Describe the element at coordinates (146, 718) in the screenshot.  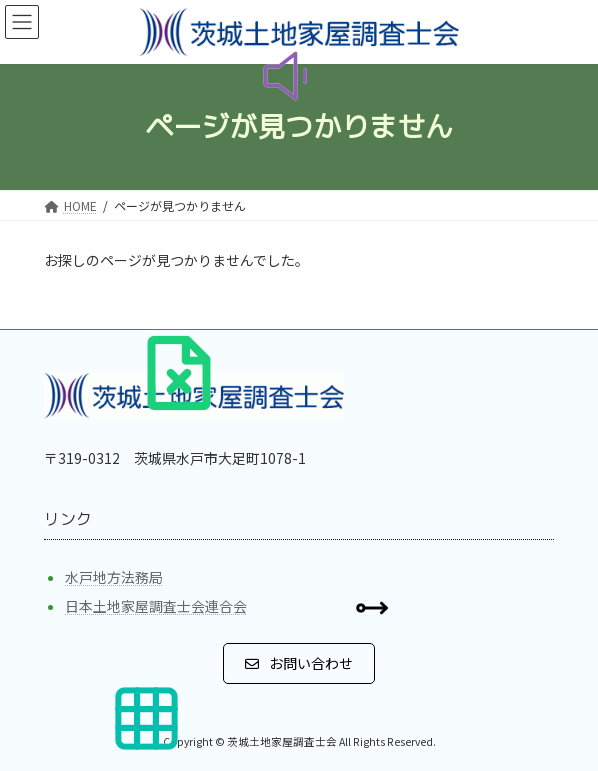
I see `switch to grid view layout` at that location.